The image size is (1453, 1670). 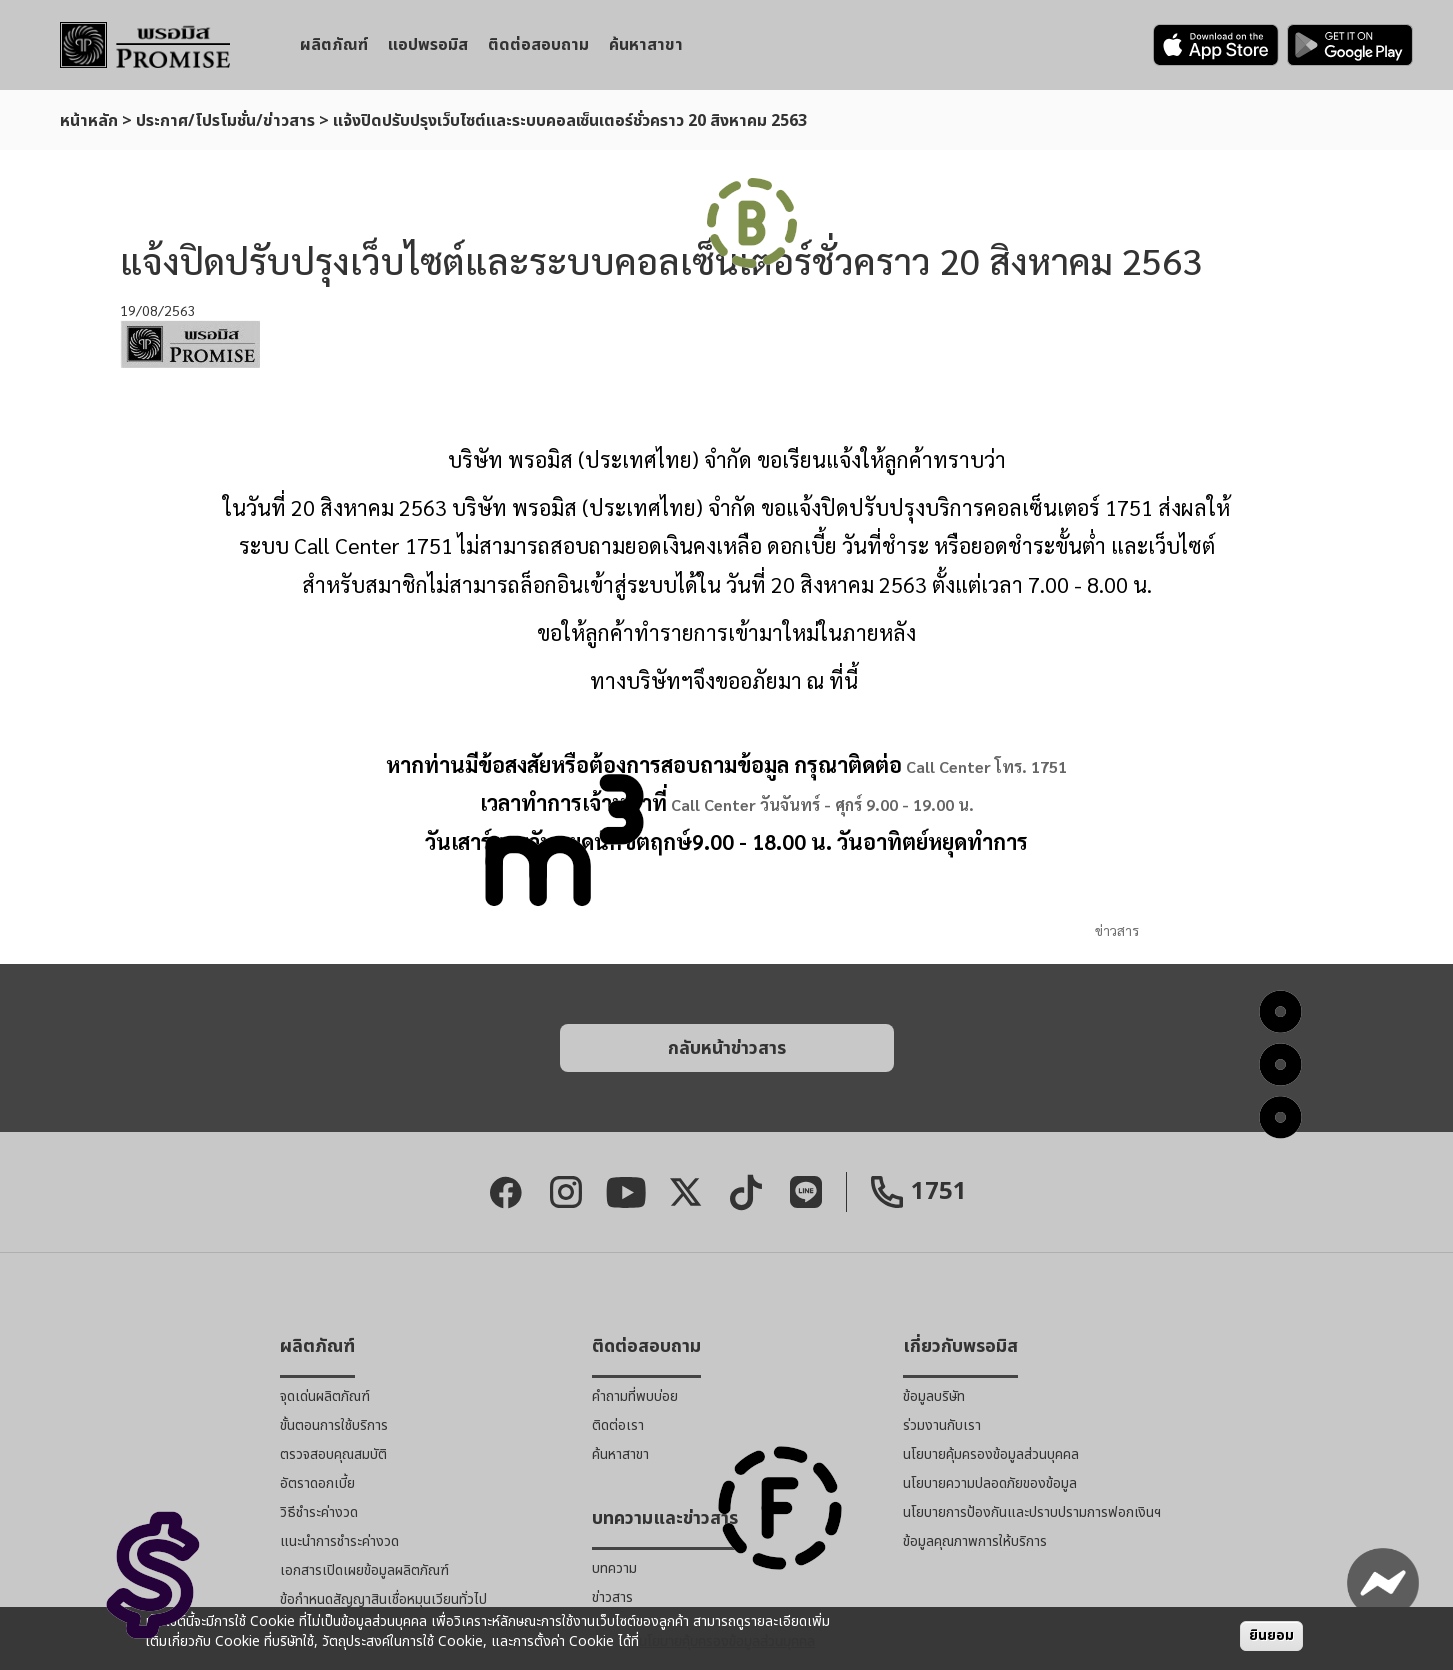 What do you see at coordinates (752, 223) in the screenshot?
I see `indicates a draft or pending bold formatting option` at bounding box center [752, 223].